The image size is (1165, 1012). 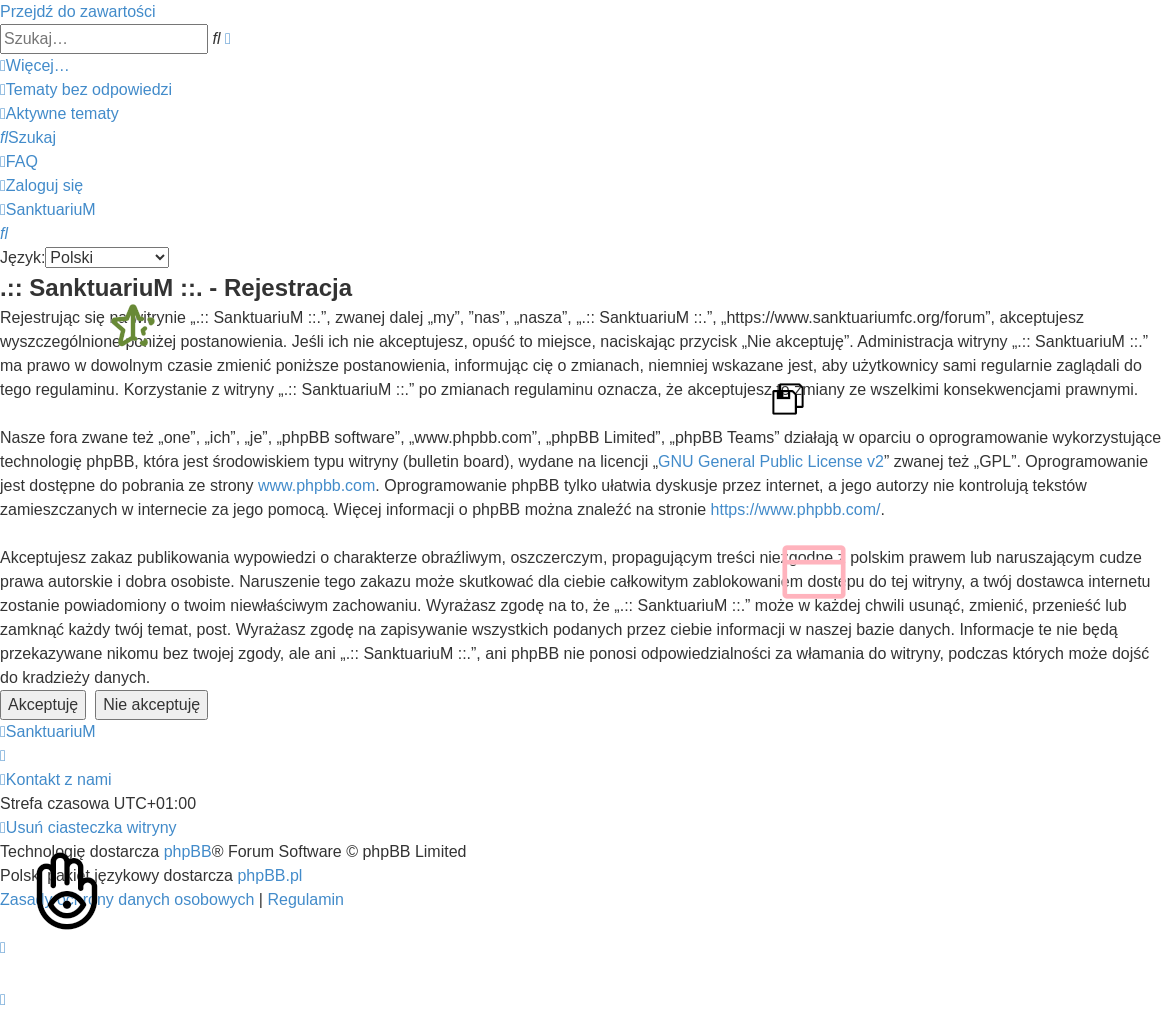 I want to click on access hand tracking or gesture recognition settings, so click(x=67, y=891).